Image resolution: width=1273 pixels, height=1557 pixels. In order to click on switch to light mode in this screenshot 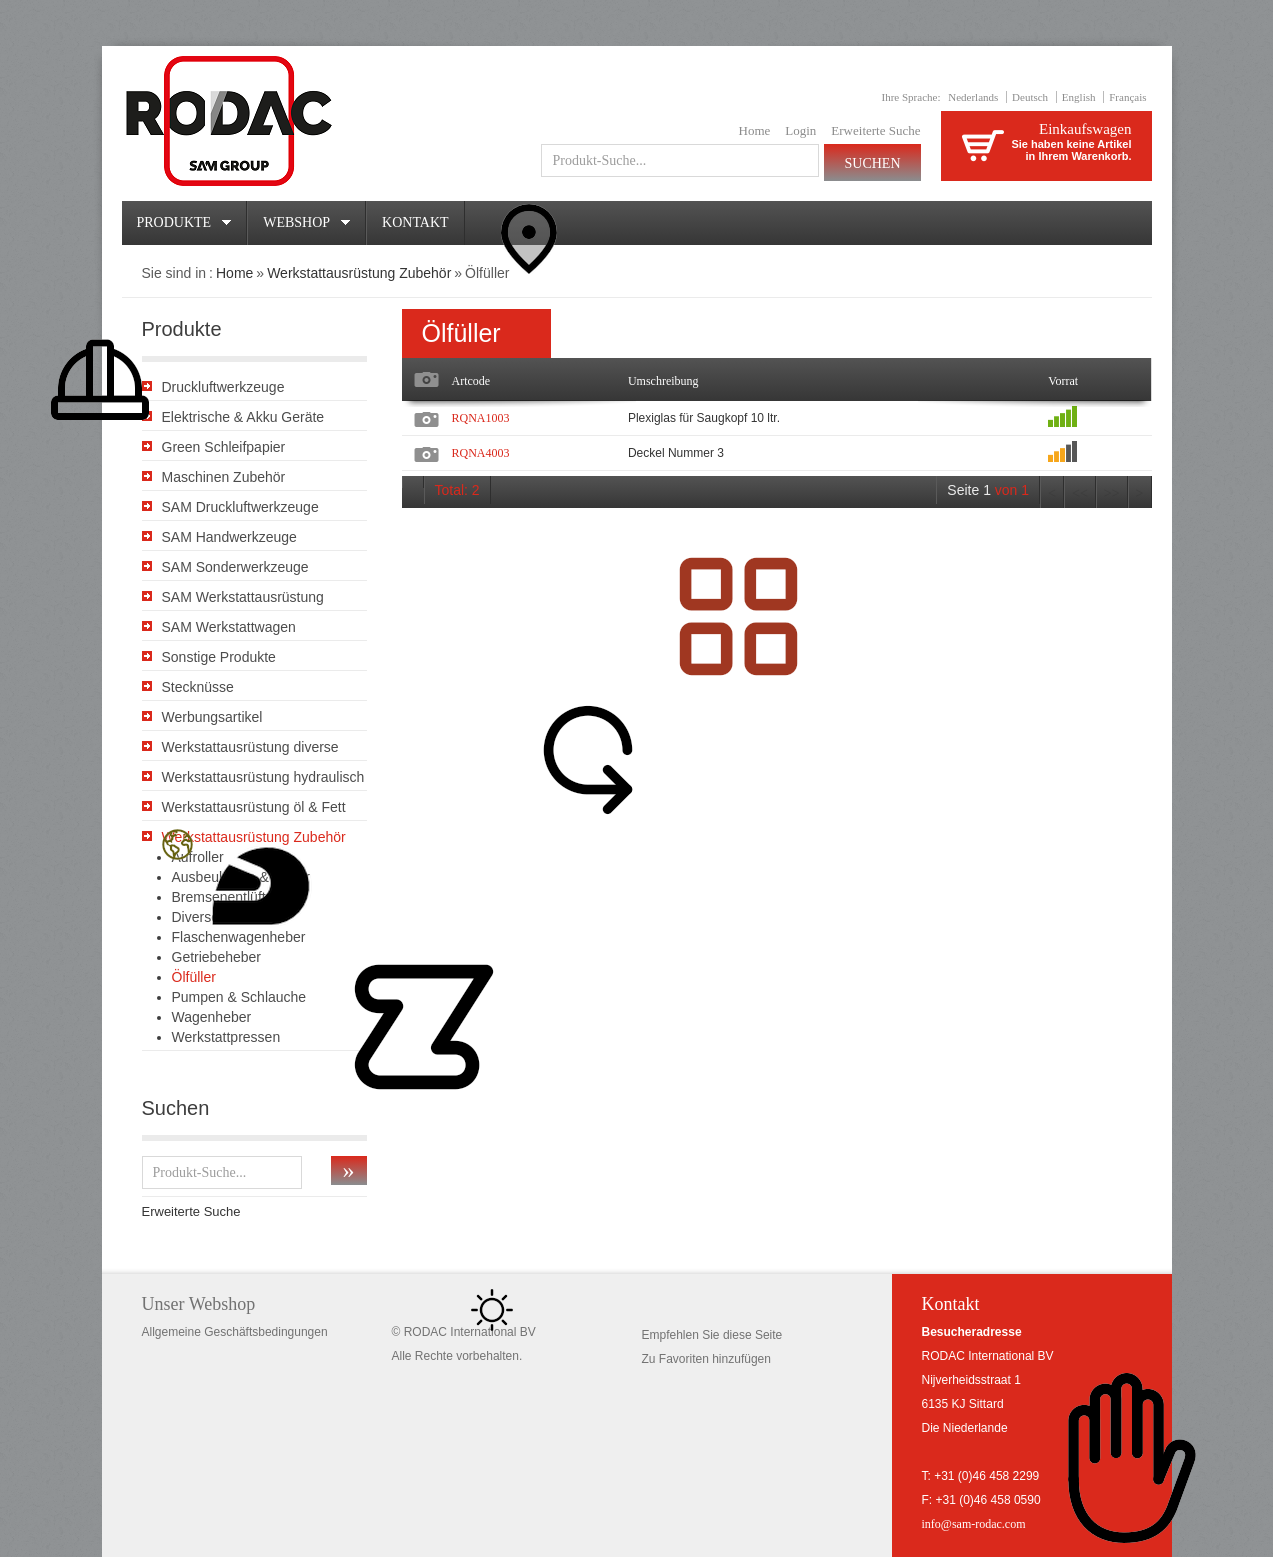, I will do `click(492, 1310)`.